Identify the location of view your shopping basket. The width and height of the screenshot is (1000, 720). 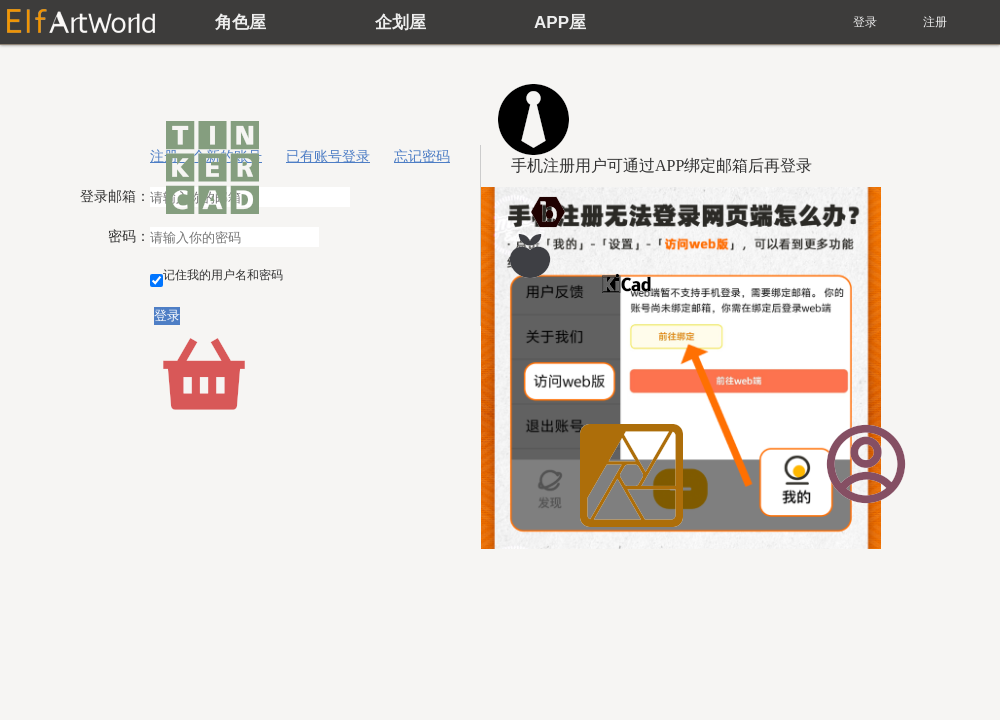
(204, 373).